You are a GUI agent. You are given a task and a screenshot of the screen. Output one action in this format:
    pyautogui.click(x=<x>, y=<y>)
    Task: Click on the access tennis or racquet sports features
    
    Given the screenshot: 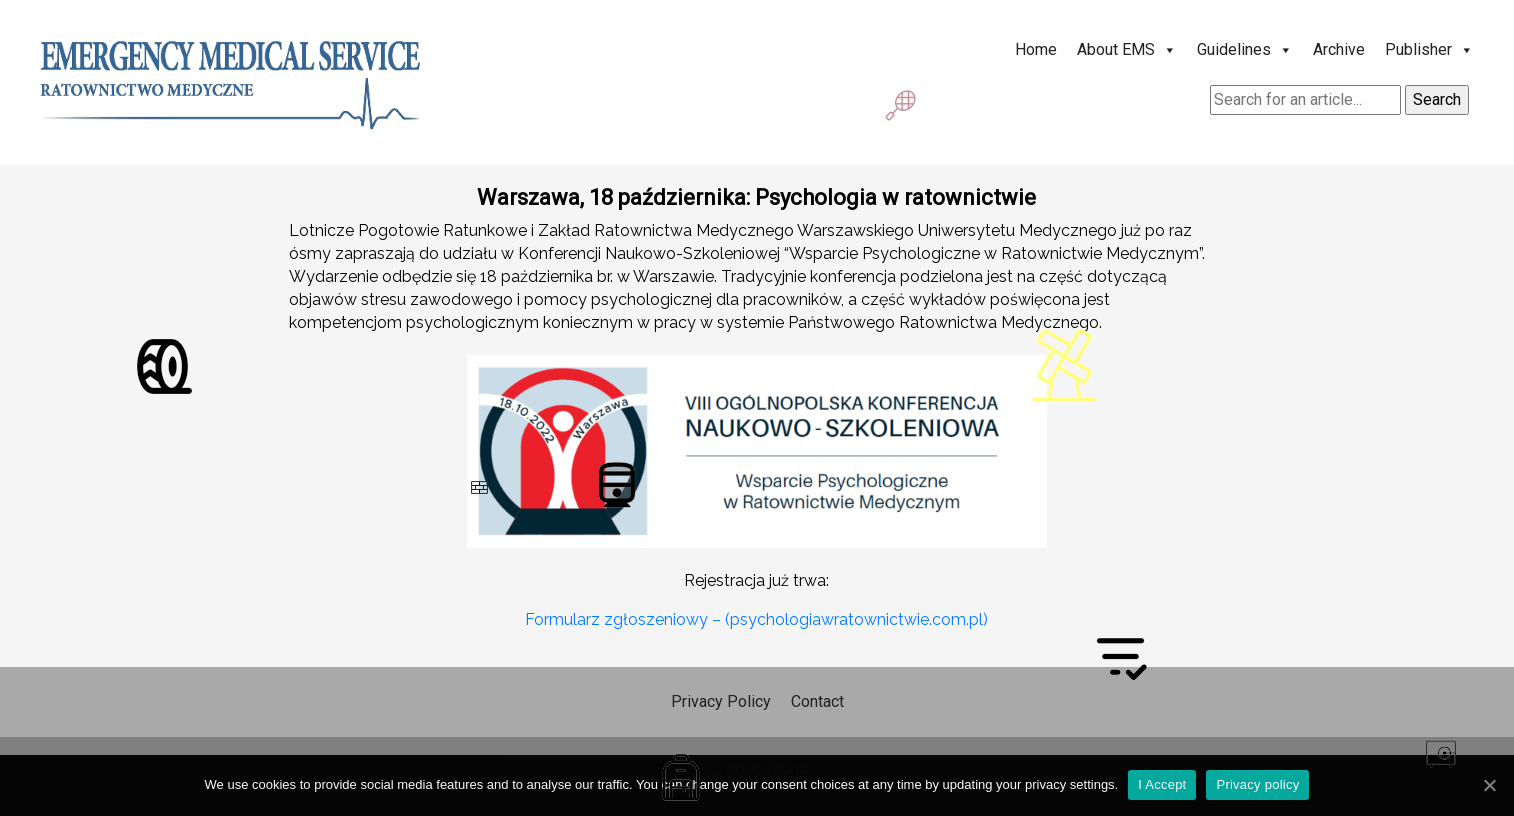 What is the action you would take?
    pyautogui.click(x=900, y=106)
    